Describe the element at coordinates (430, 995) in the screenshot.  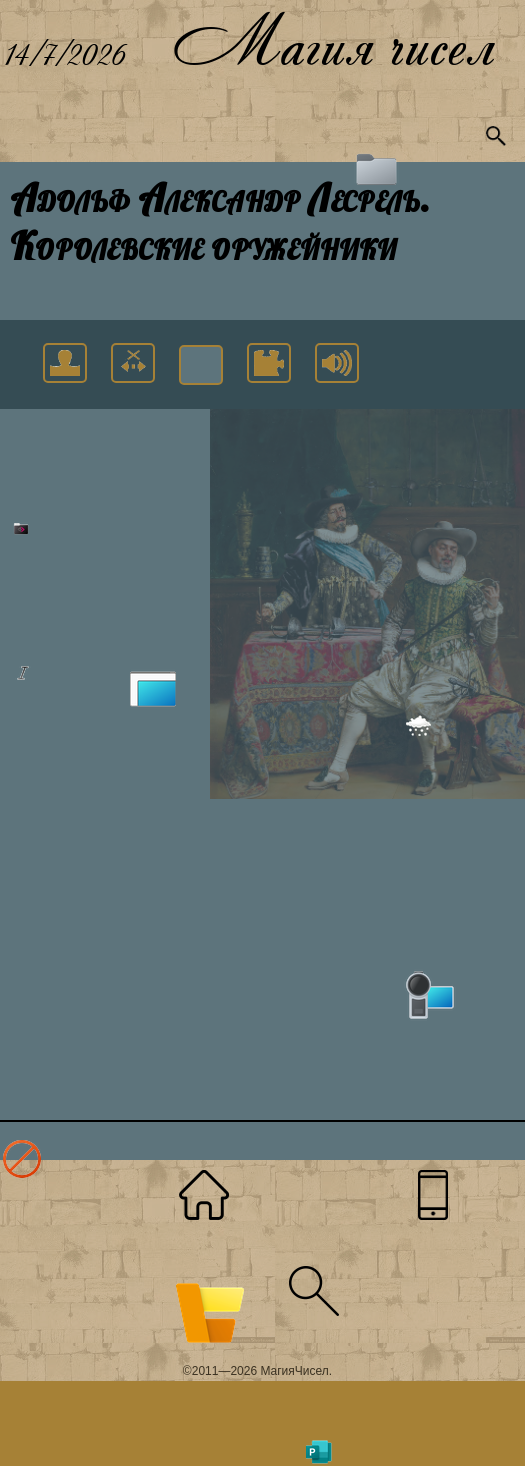
I see `access video recording device settings` at that location.